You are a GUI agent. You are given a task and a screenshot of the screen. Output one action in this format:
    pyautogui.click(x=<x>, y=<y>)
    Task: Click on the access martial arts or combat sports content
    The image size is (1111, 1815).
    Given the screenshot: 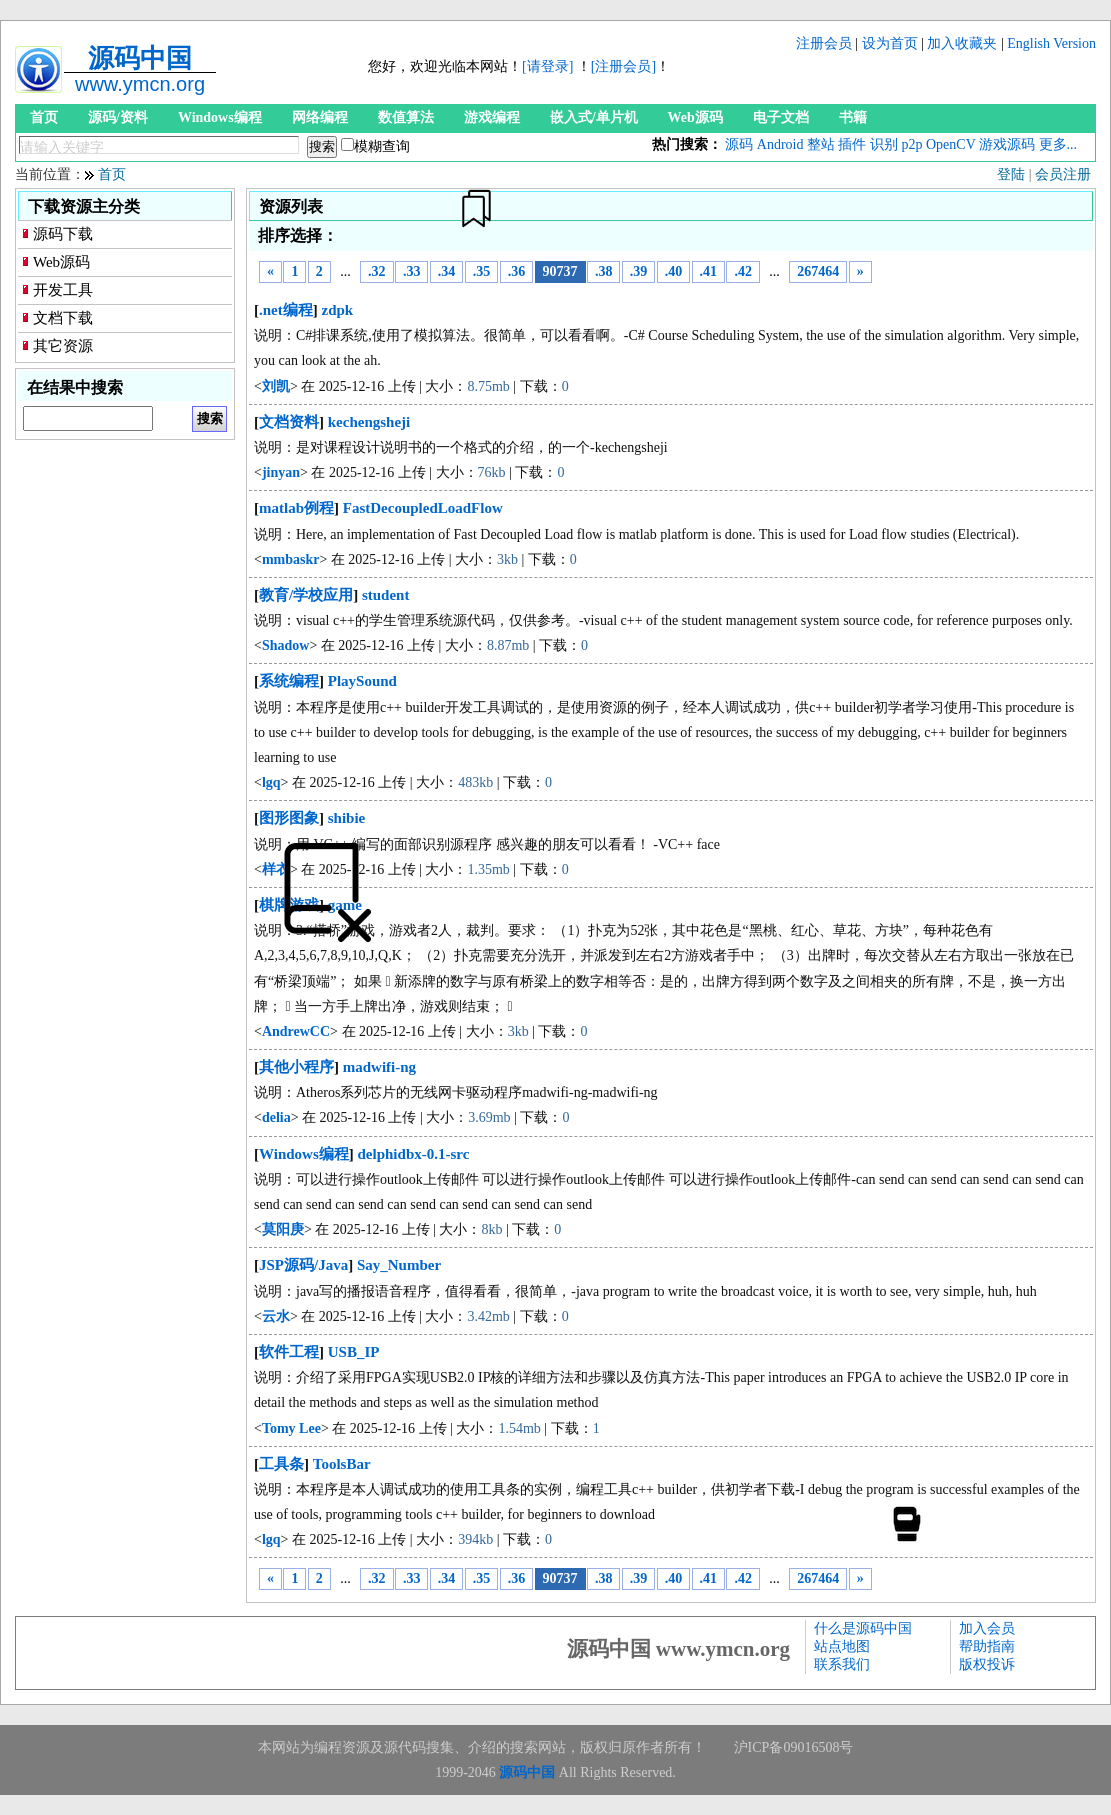 What is the action you would take?
    pyautogui.click(x=907, y=1524)
    